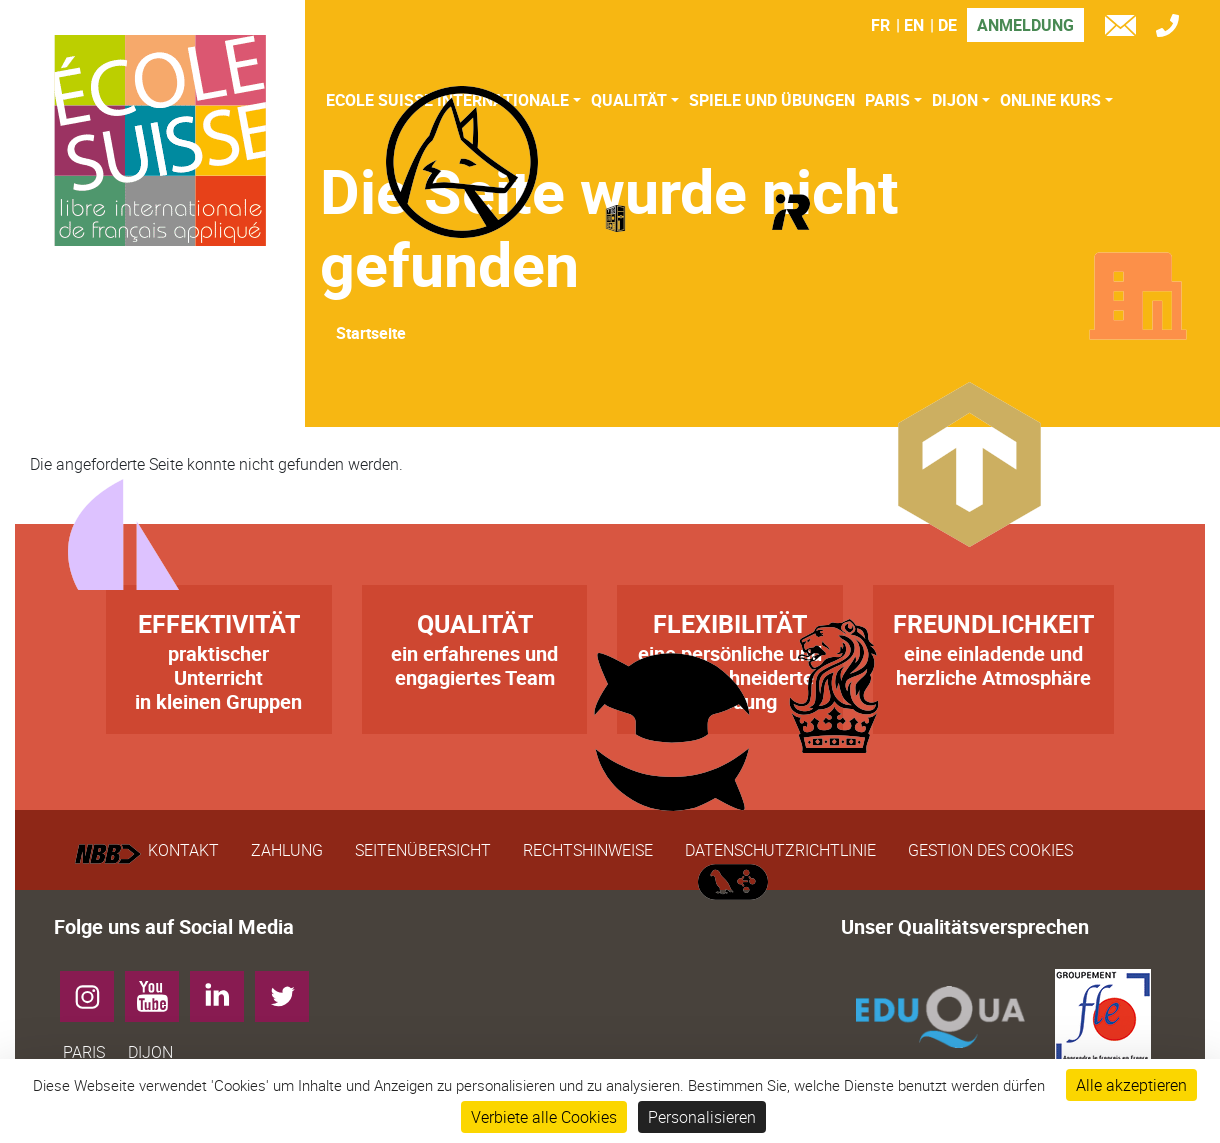  What do you see at coordinates (1138, 296) in the screenshot?
I see `find nearby hotels or accommodations` at bounding box center [1138, 296].